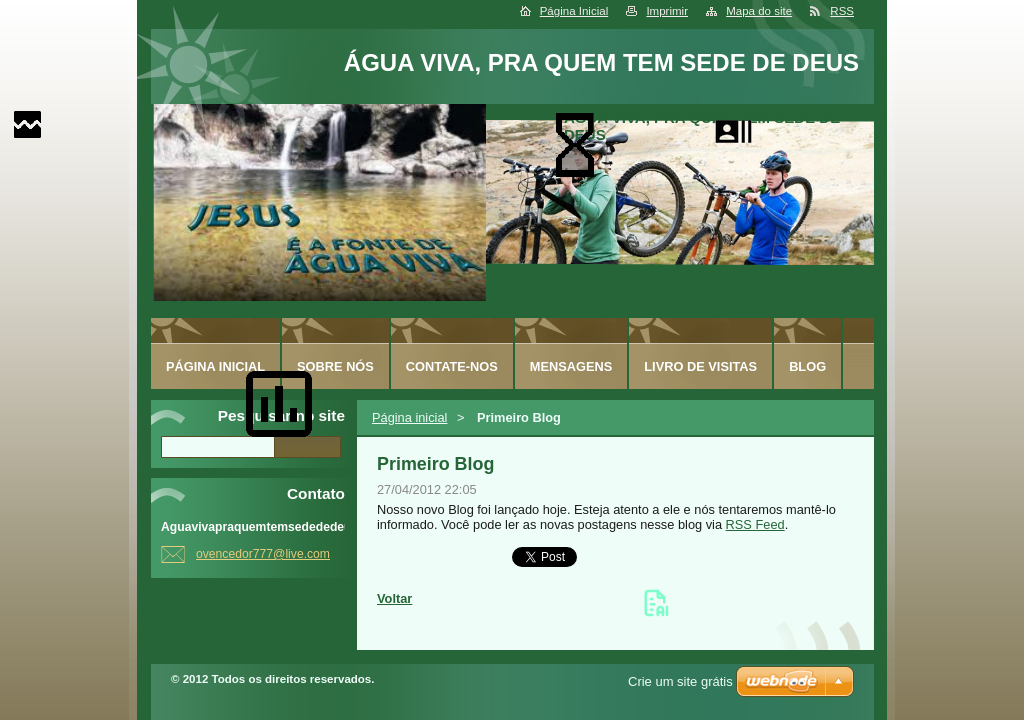  Describe the element at coordinates (575, 145) in the screenshot. I see `indicates time is running out or nearing completion` at that location.